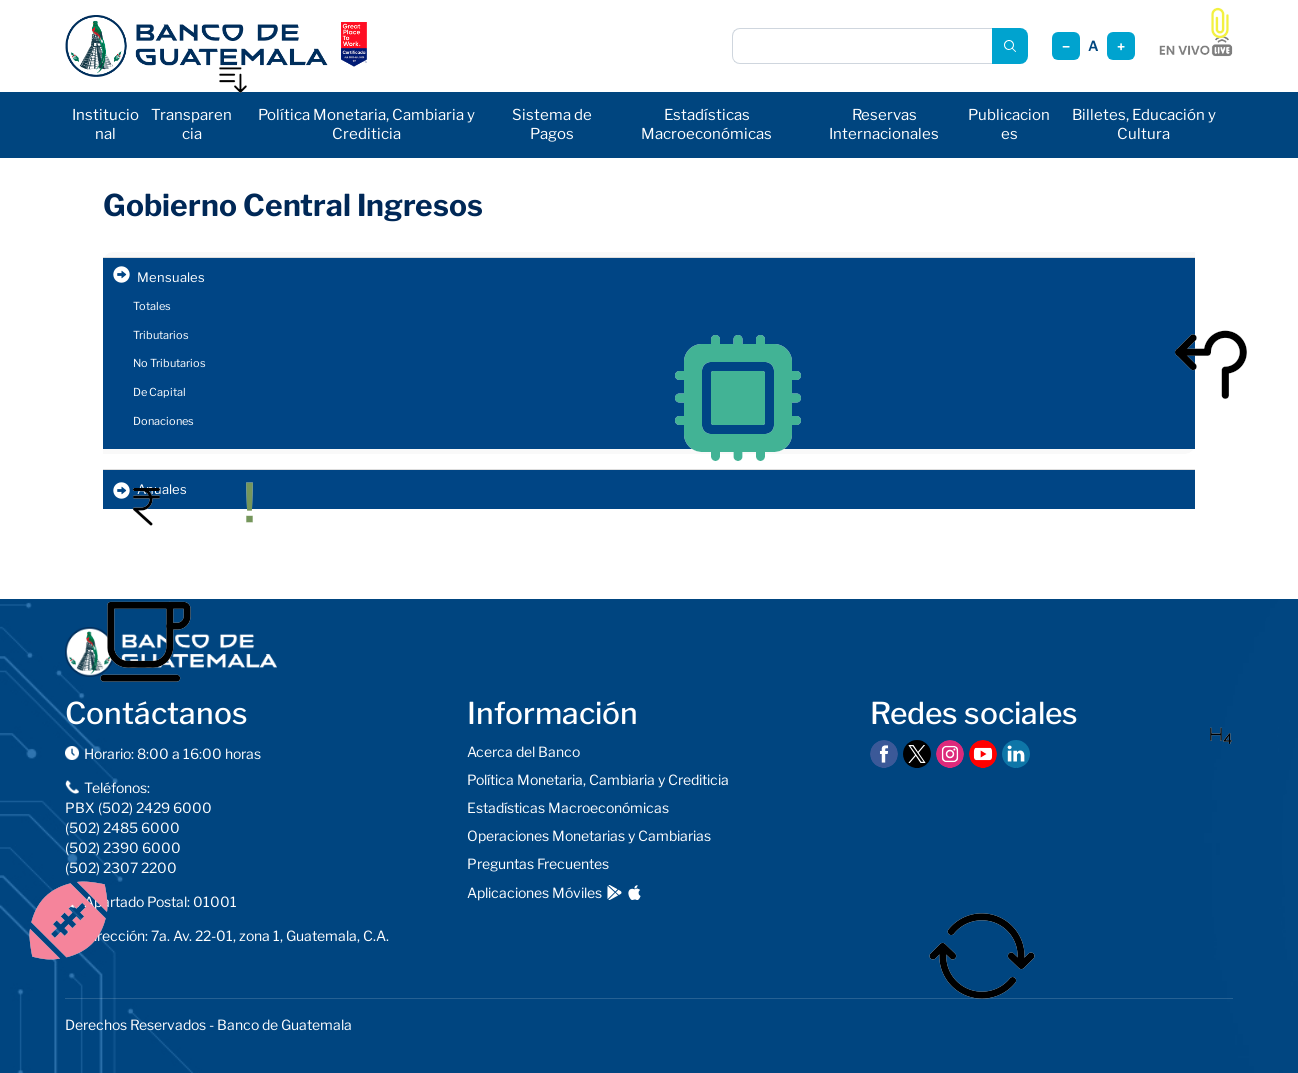  What do you see at coordinates (982, 956) in the screenshot?
I see `sync data across devices` at bounding box center [982, 956].